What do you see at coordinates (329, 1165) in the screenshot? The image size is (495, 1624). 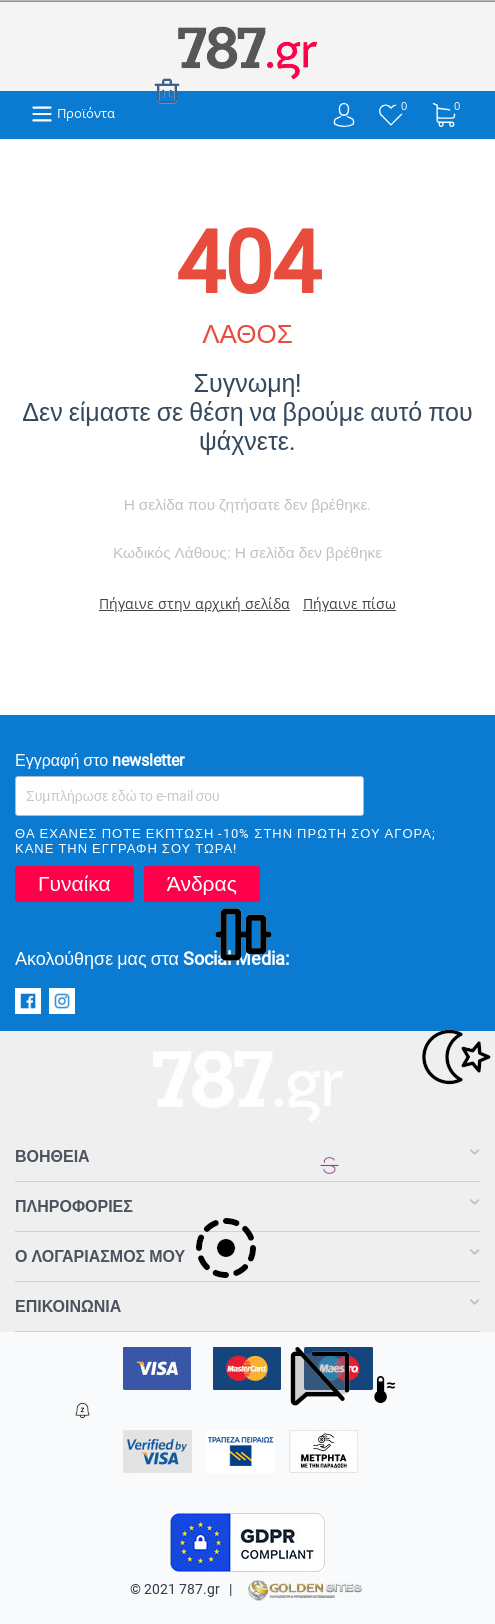 I see `apply strikethrough formatting to selected text` at bounding box center [329, 1165].